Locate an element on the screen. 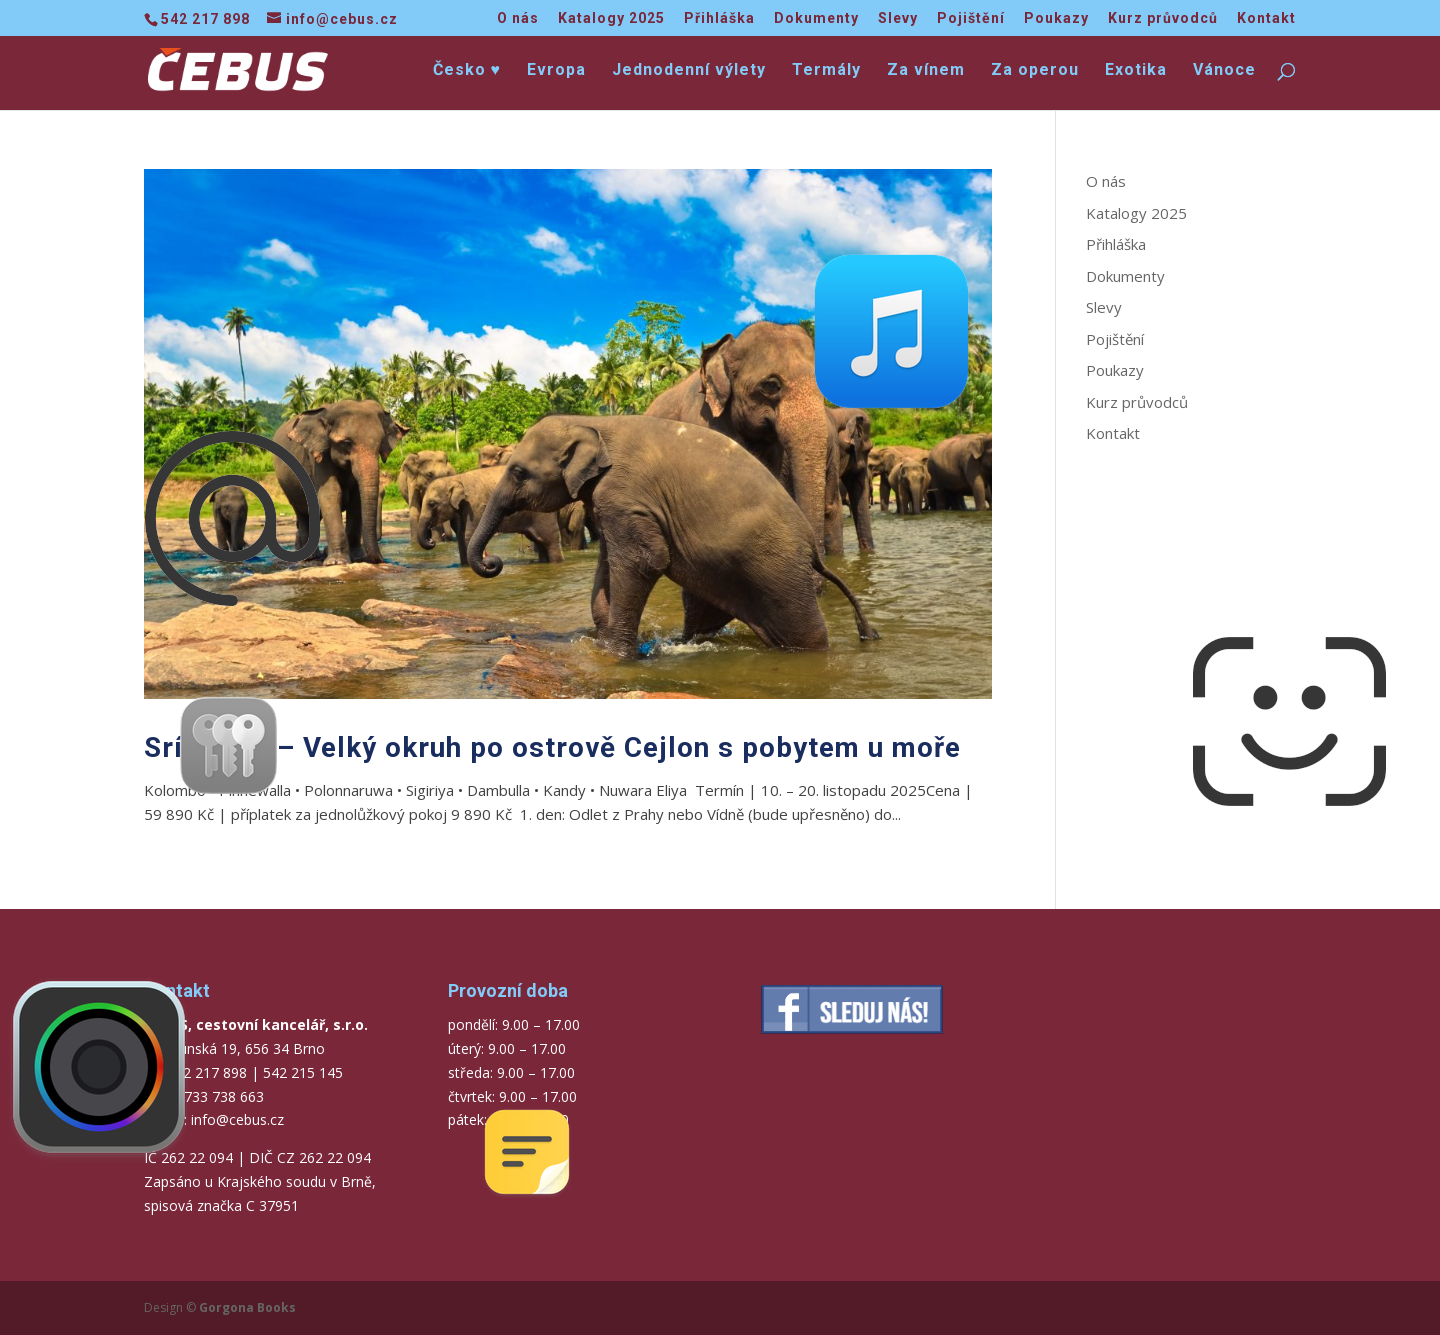 Image resolution: width=1440 pixels, height=1335 pixels. open the passwords app to manage saved credentials is located at coordinates (228, 745).